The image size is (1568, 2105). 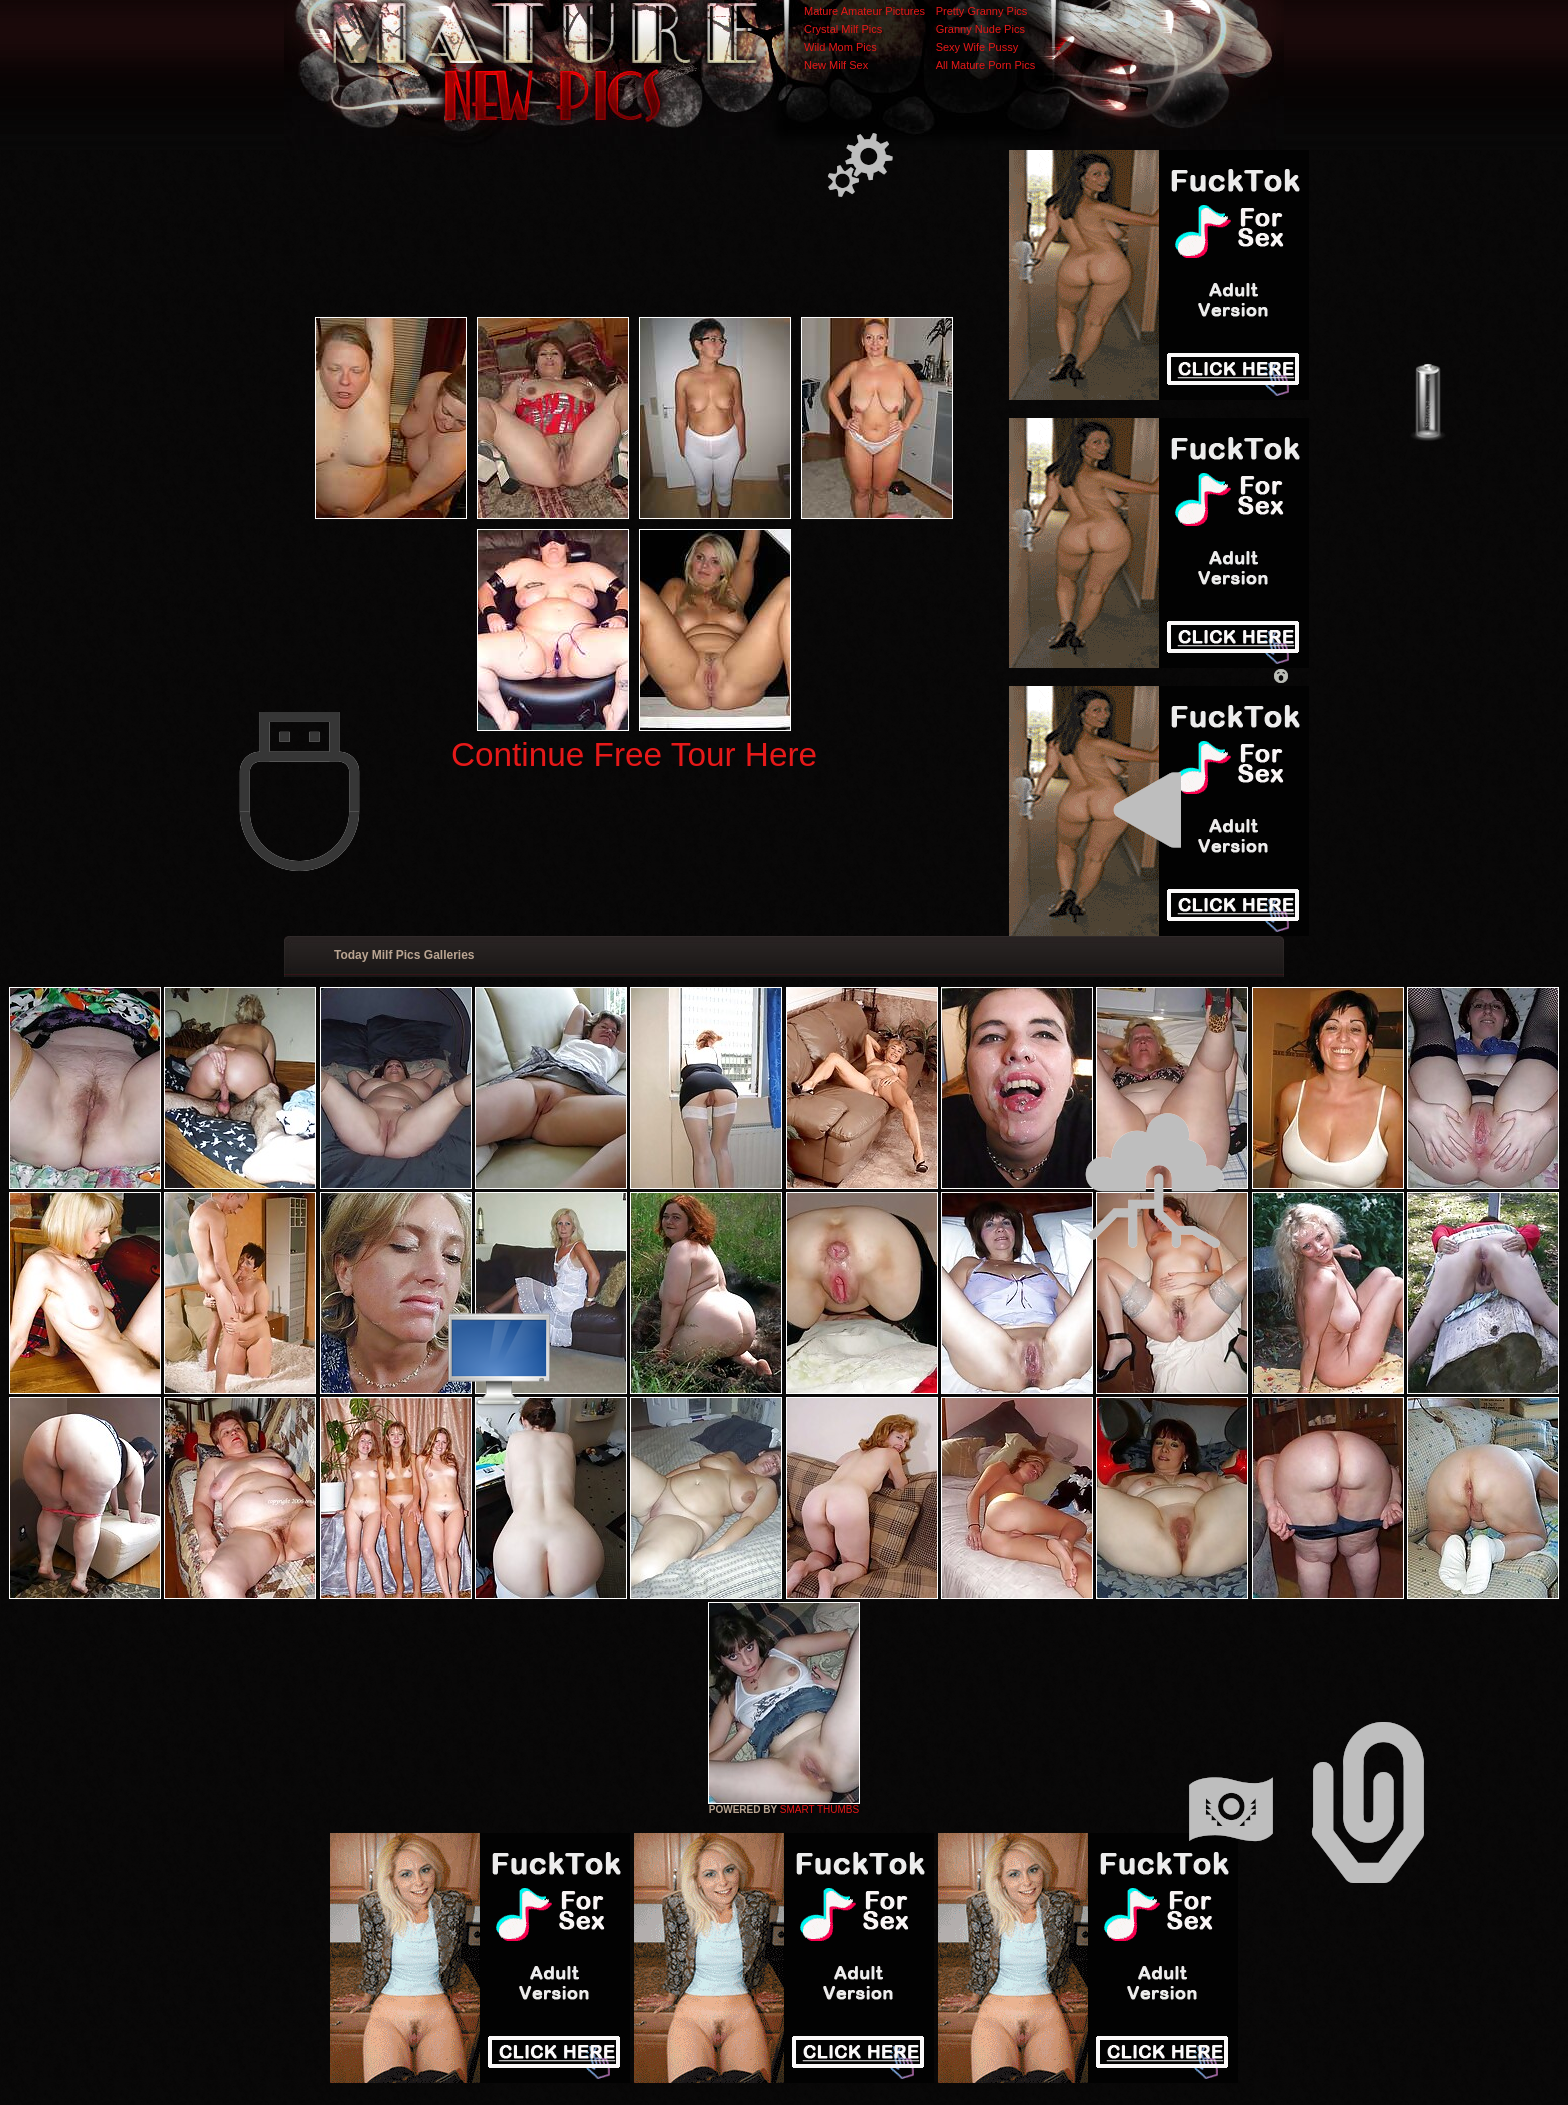 What do you see at coordinates (1154, 1182) in the screenshot?
I see `indicates stormy weather conditions` at bounding box center [1154, 1182].